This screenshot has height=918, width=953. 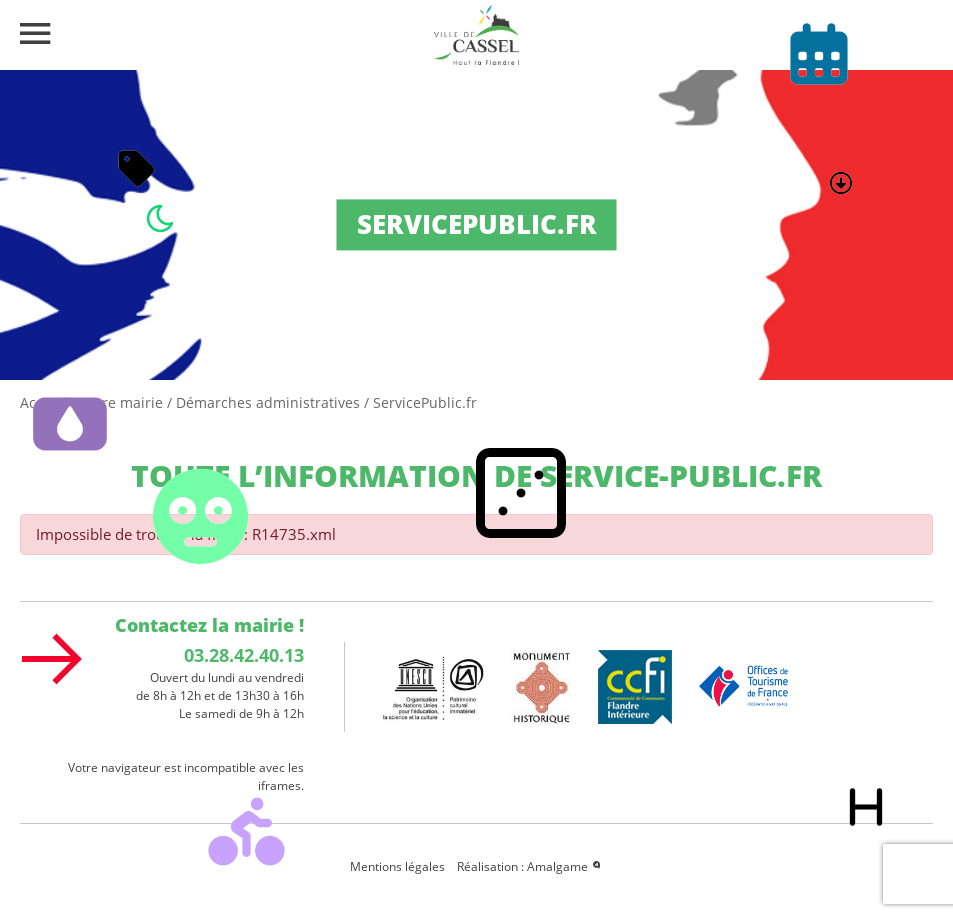 What do you see at coordinates (841, 183) in the screenshot?
I see `download a file or content` at bounding box center [841, 183].